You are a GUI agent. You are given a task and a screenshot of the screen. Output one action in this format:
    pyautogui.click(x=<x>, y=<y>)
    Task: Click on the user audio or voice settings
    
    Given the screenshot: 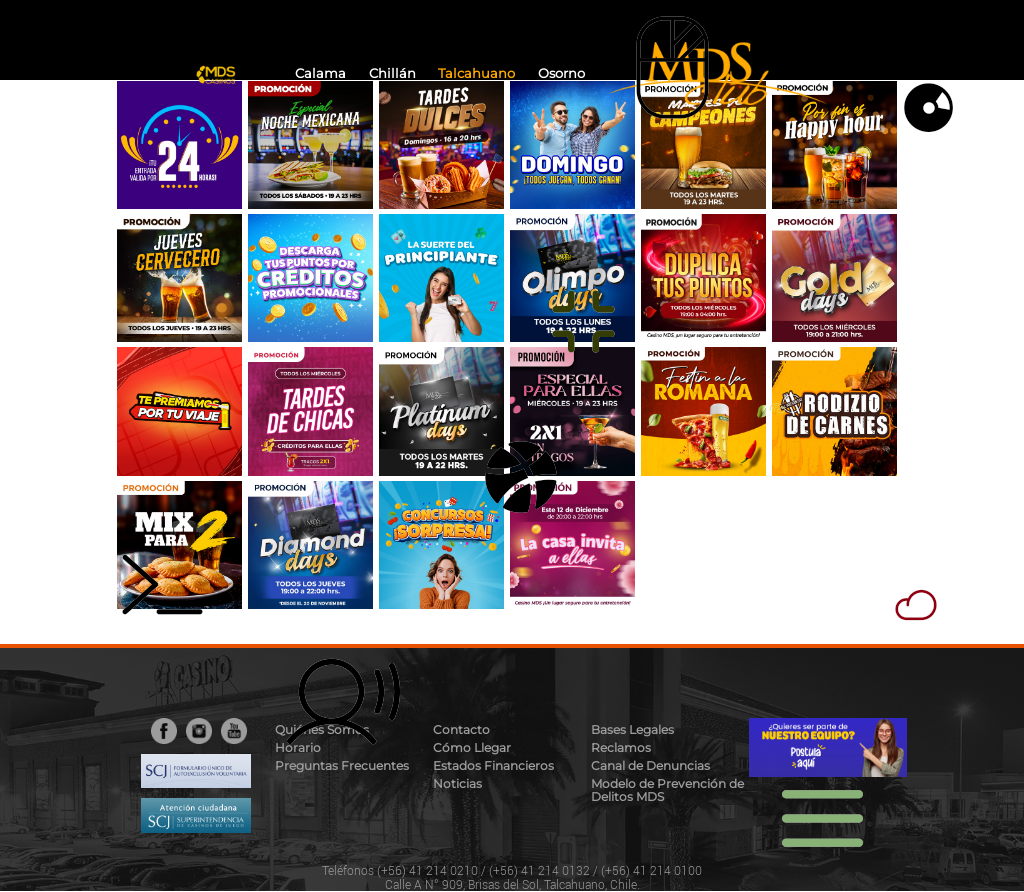 What is the action you would take?
    pyautogui.click(x=341, y=701)
    